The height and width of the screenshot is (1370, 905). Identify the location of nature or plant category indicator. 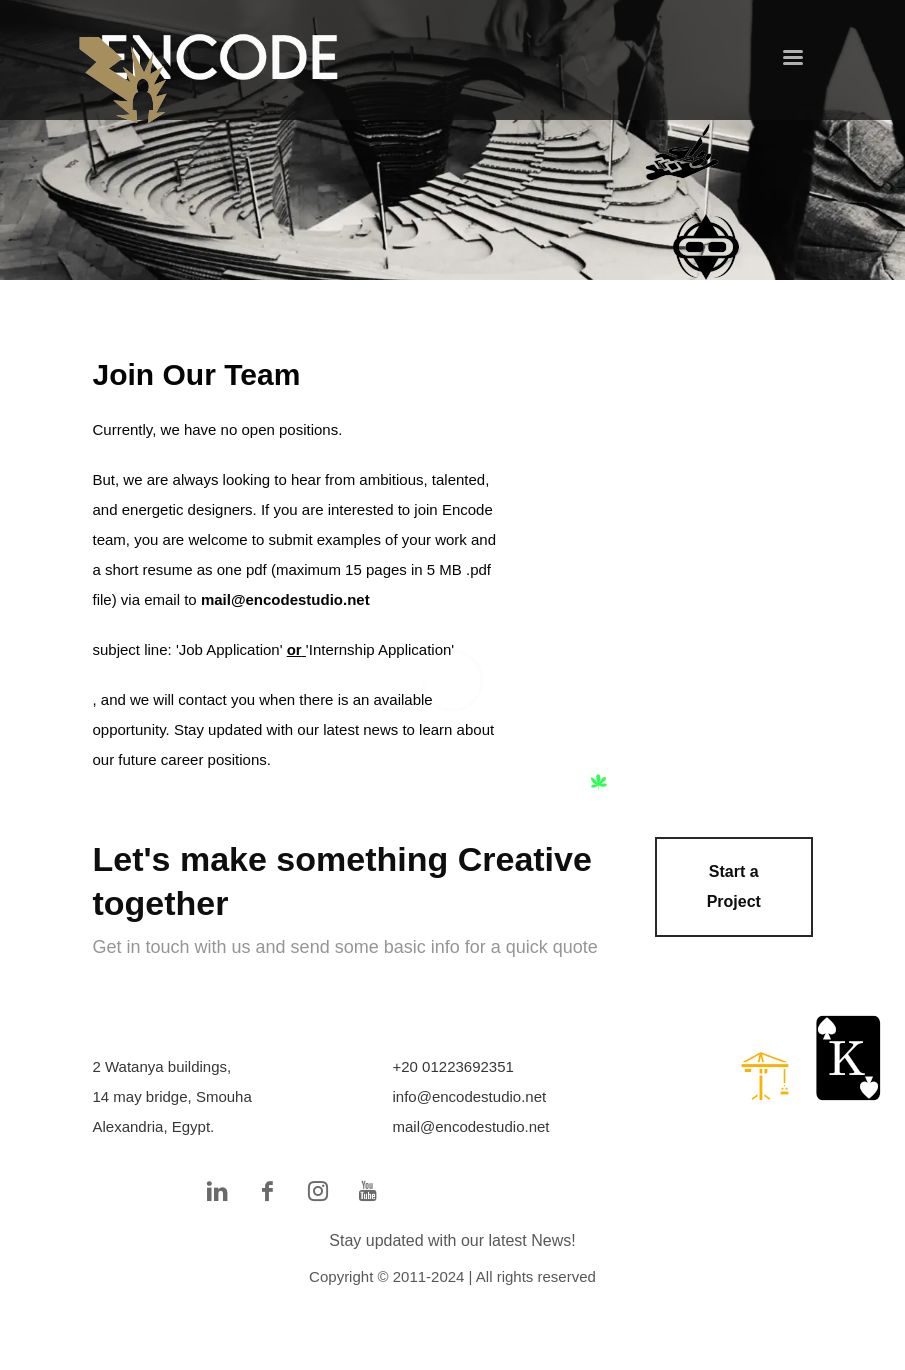
(599, 782).